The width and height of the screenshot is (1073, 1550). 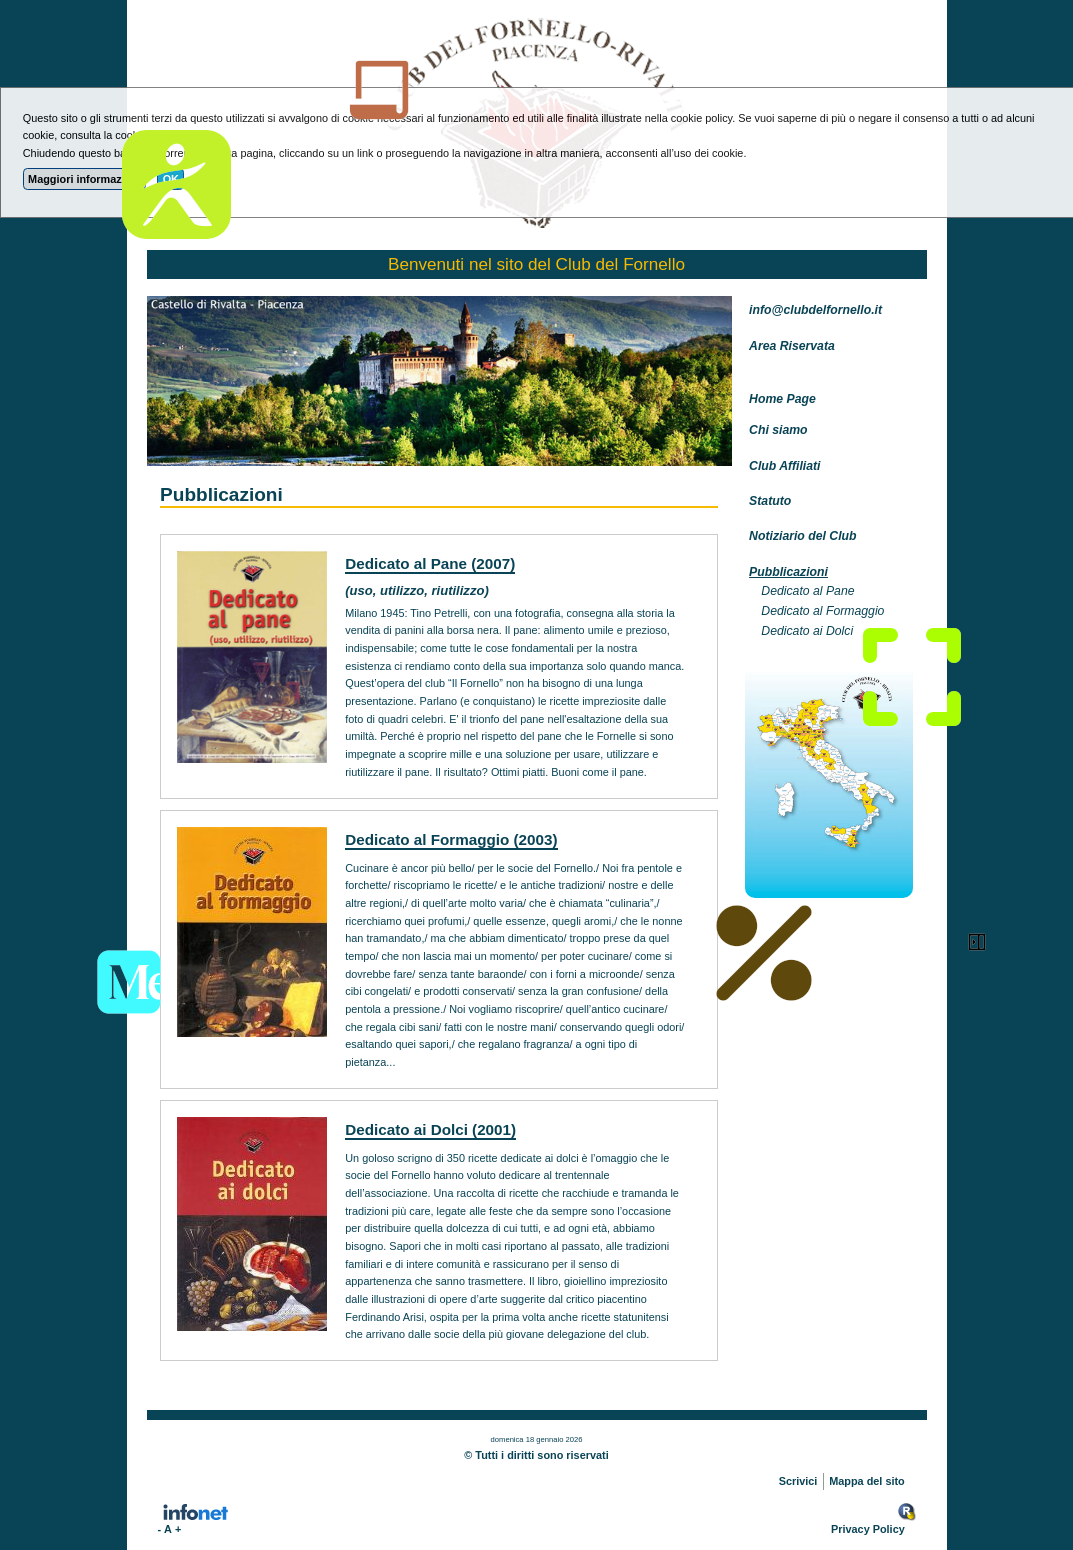 What do you see at coordinates (977, 942) in the screenshot?
I see `expand or show the sidebar panel` at bounding box center [977, 942].